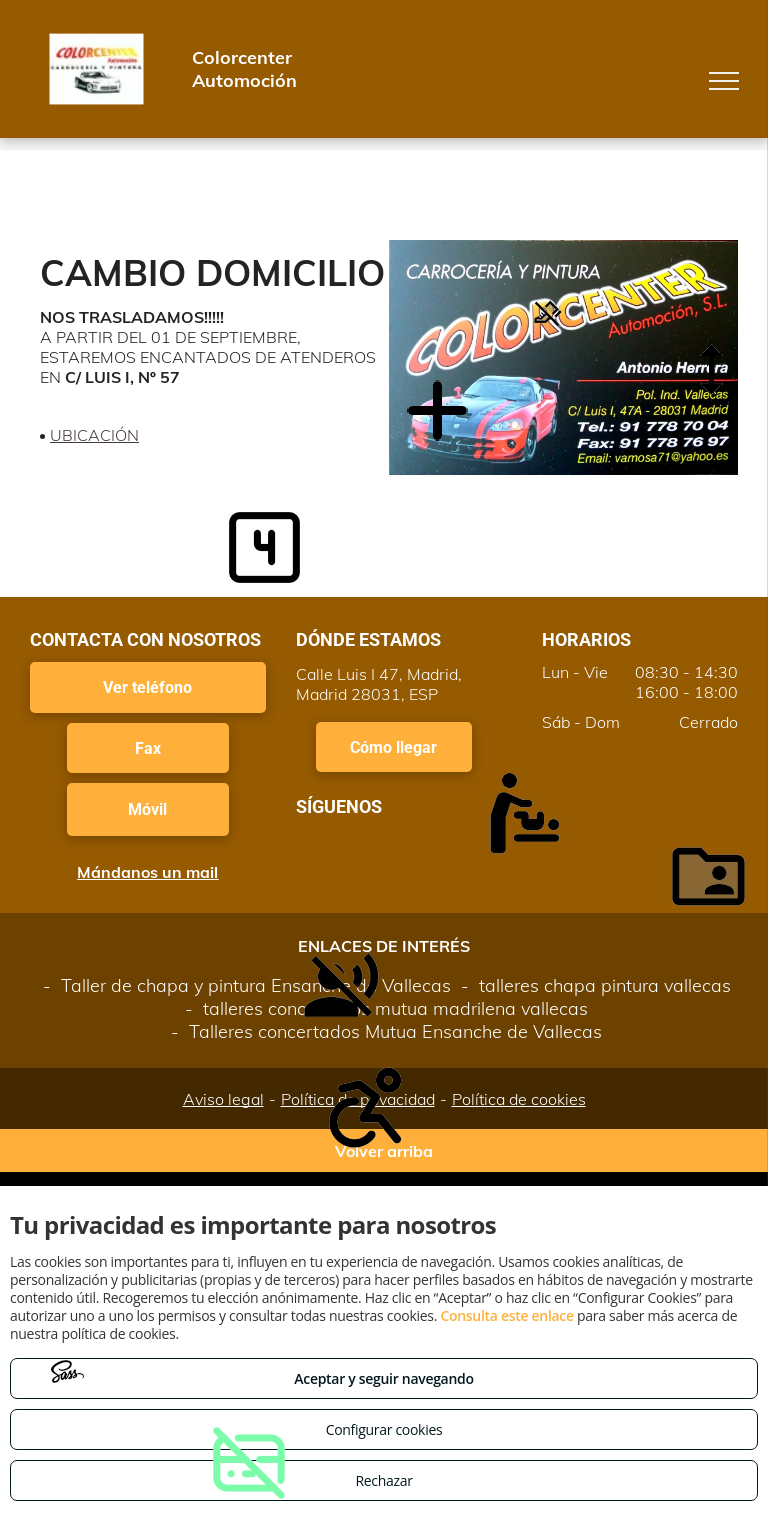 This screenshot has height=1516, width=768. Describe the element at coordinates (708, 876) in the screenshot. I see `access shared folder contents` at that location.